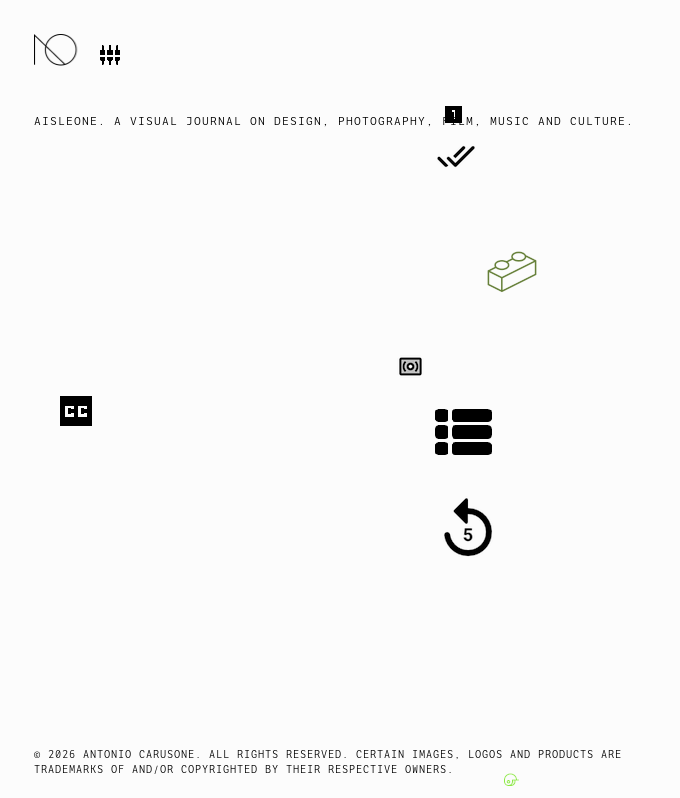  What do you see at coordinates (76, 411) in the screenshot?
I see `enable closed captions for video content` at bounding box center [76, 411].